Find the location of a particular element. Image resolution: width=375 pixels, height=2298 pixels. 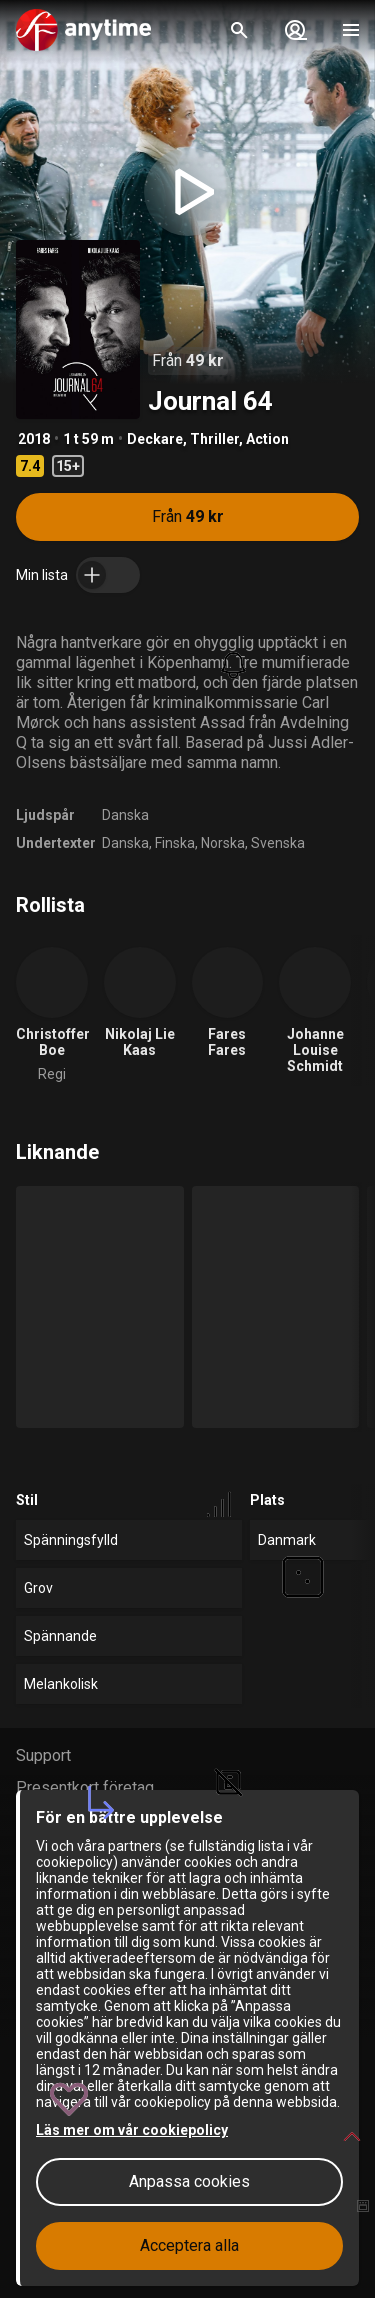

move item down and to the right is located at coordinates (98, 1802).